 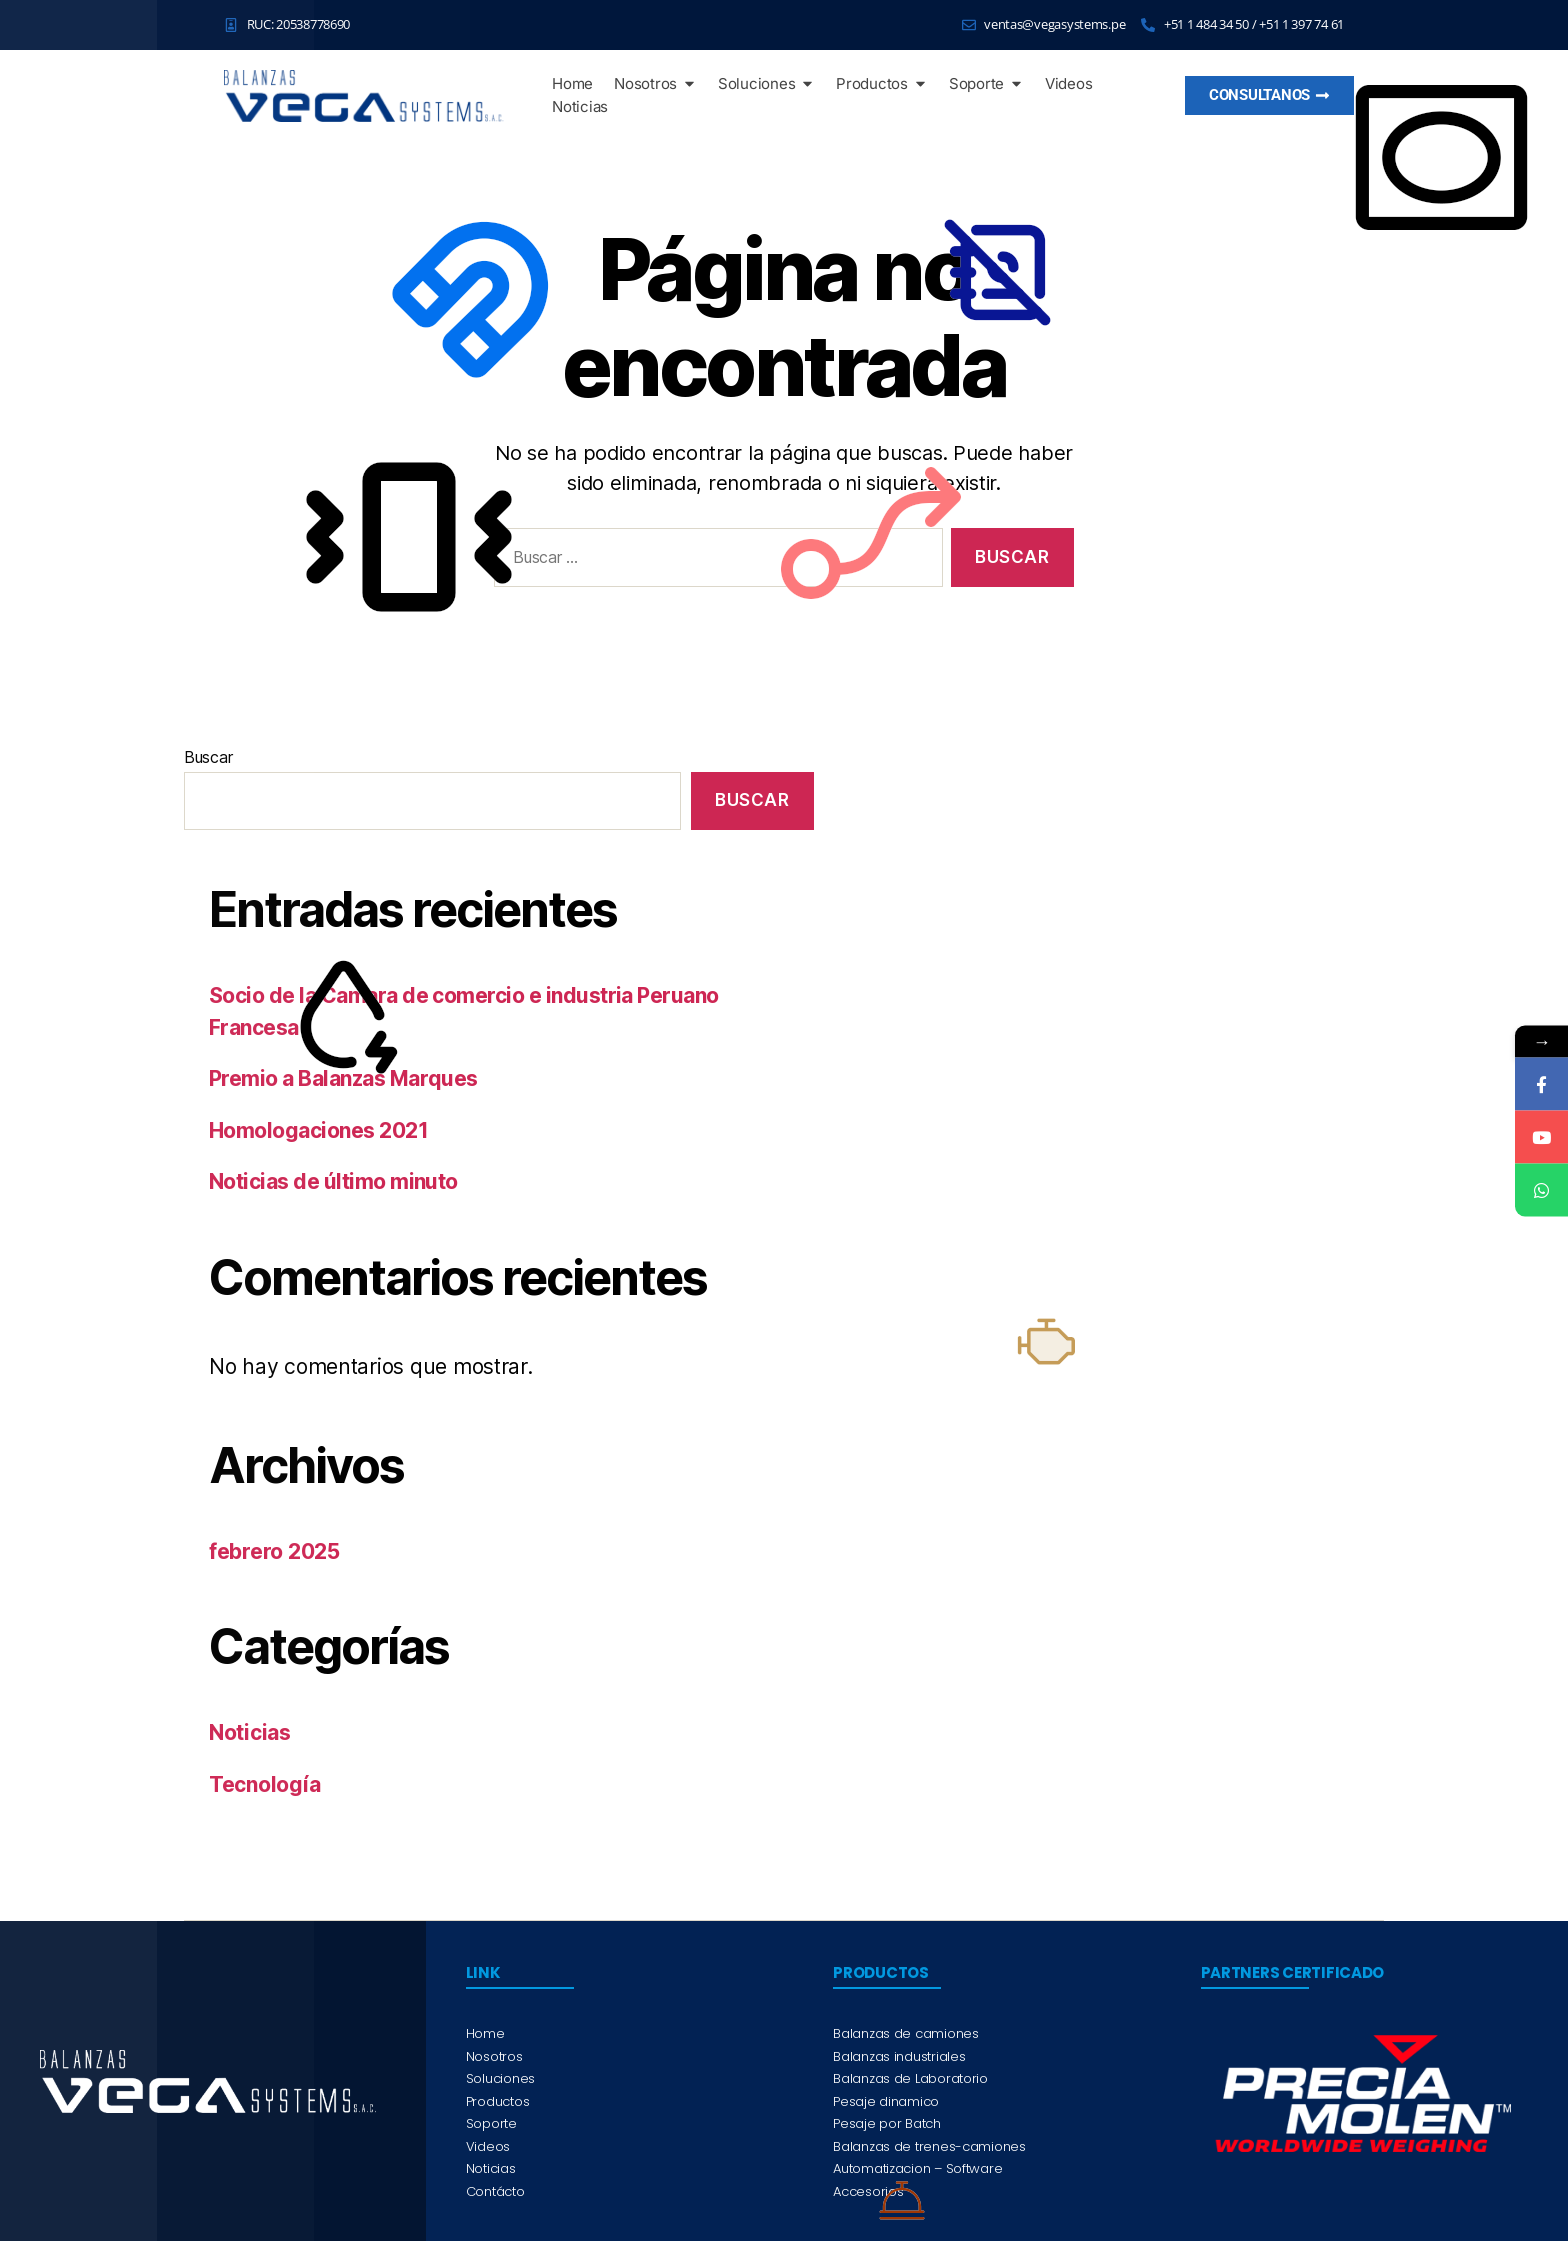 I want to click on toggle phone vibration mode, so click(x=409, y=537).